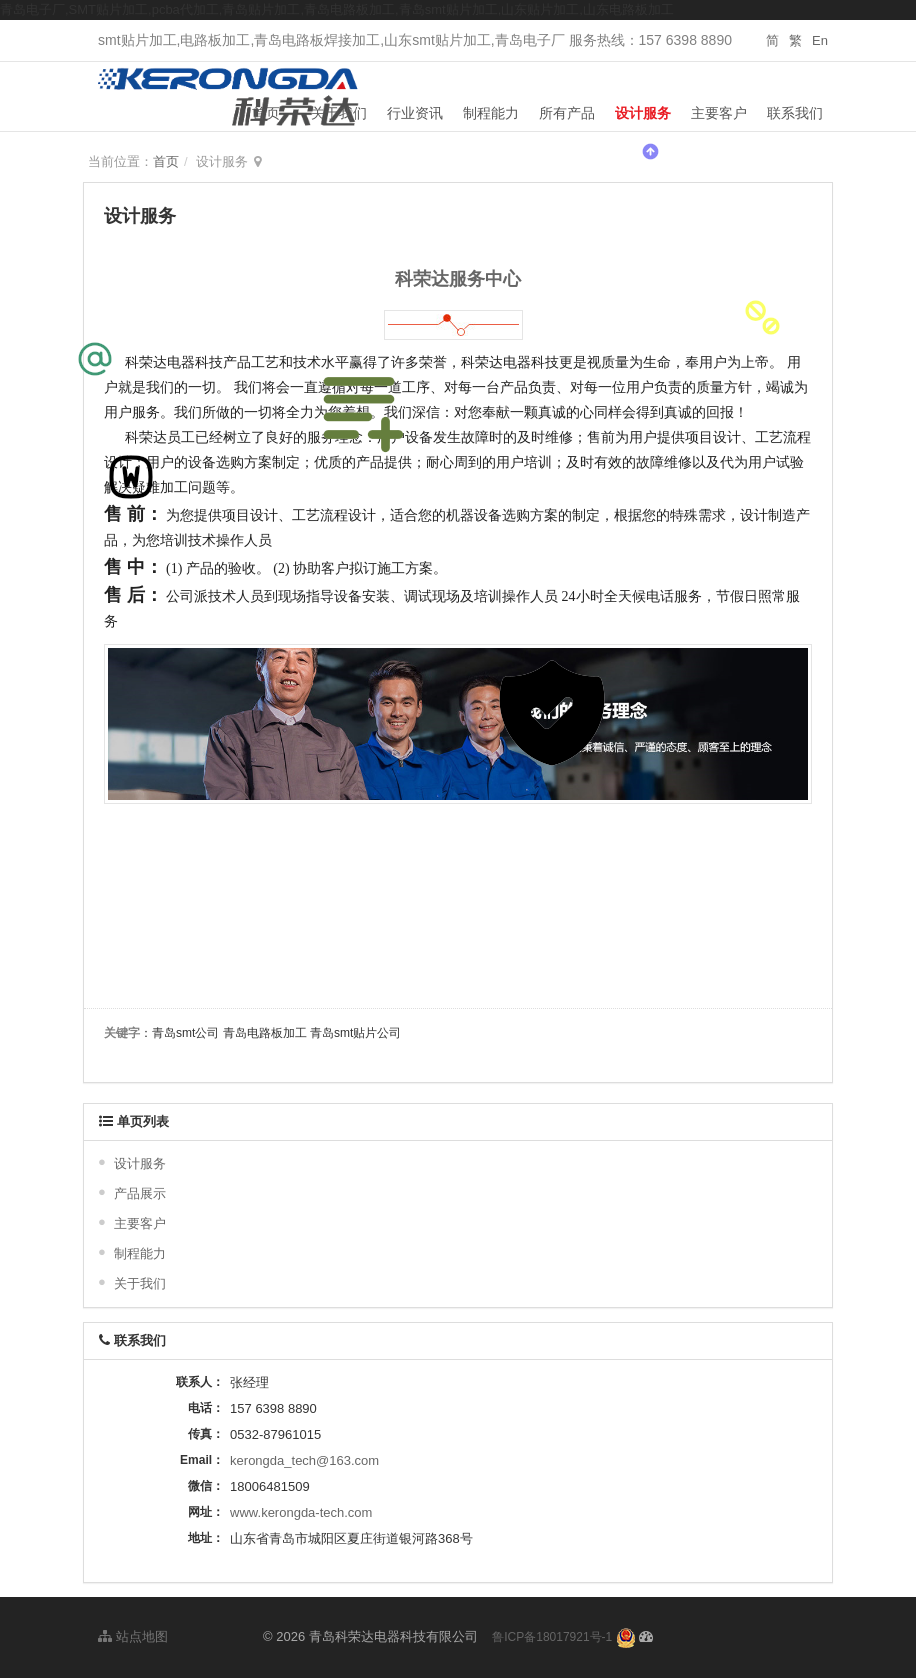 This screenshot has height=1678, width=916. I want to click on mention a user in a post or comment, so click(95, 359).